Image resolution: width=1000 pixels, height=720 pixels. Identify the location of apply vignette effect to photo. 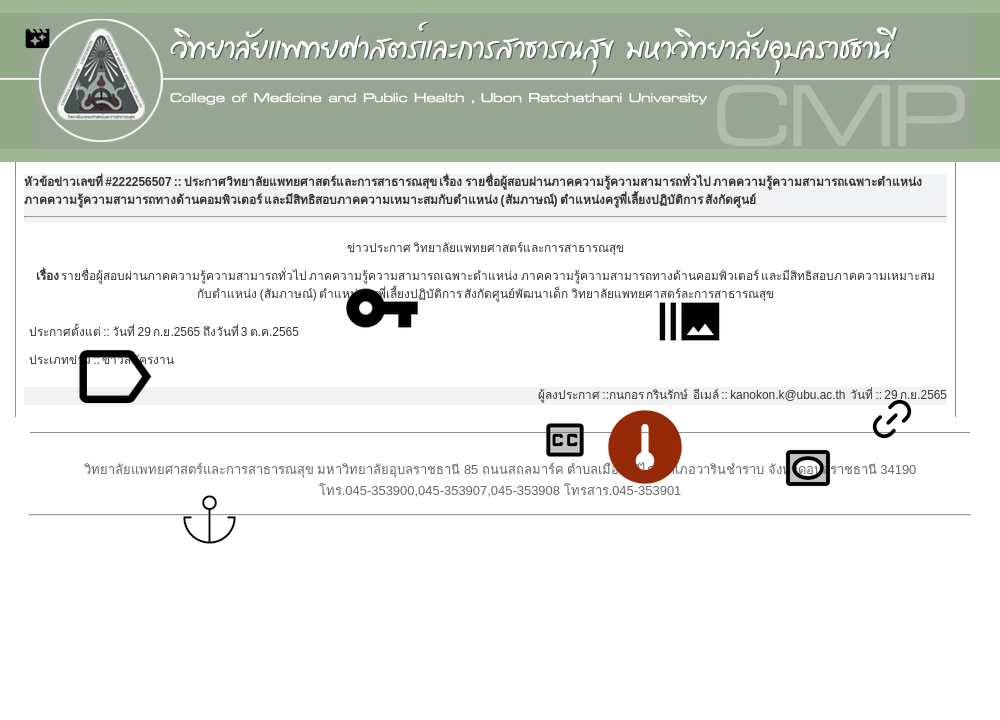
(808, 468).